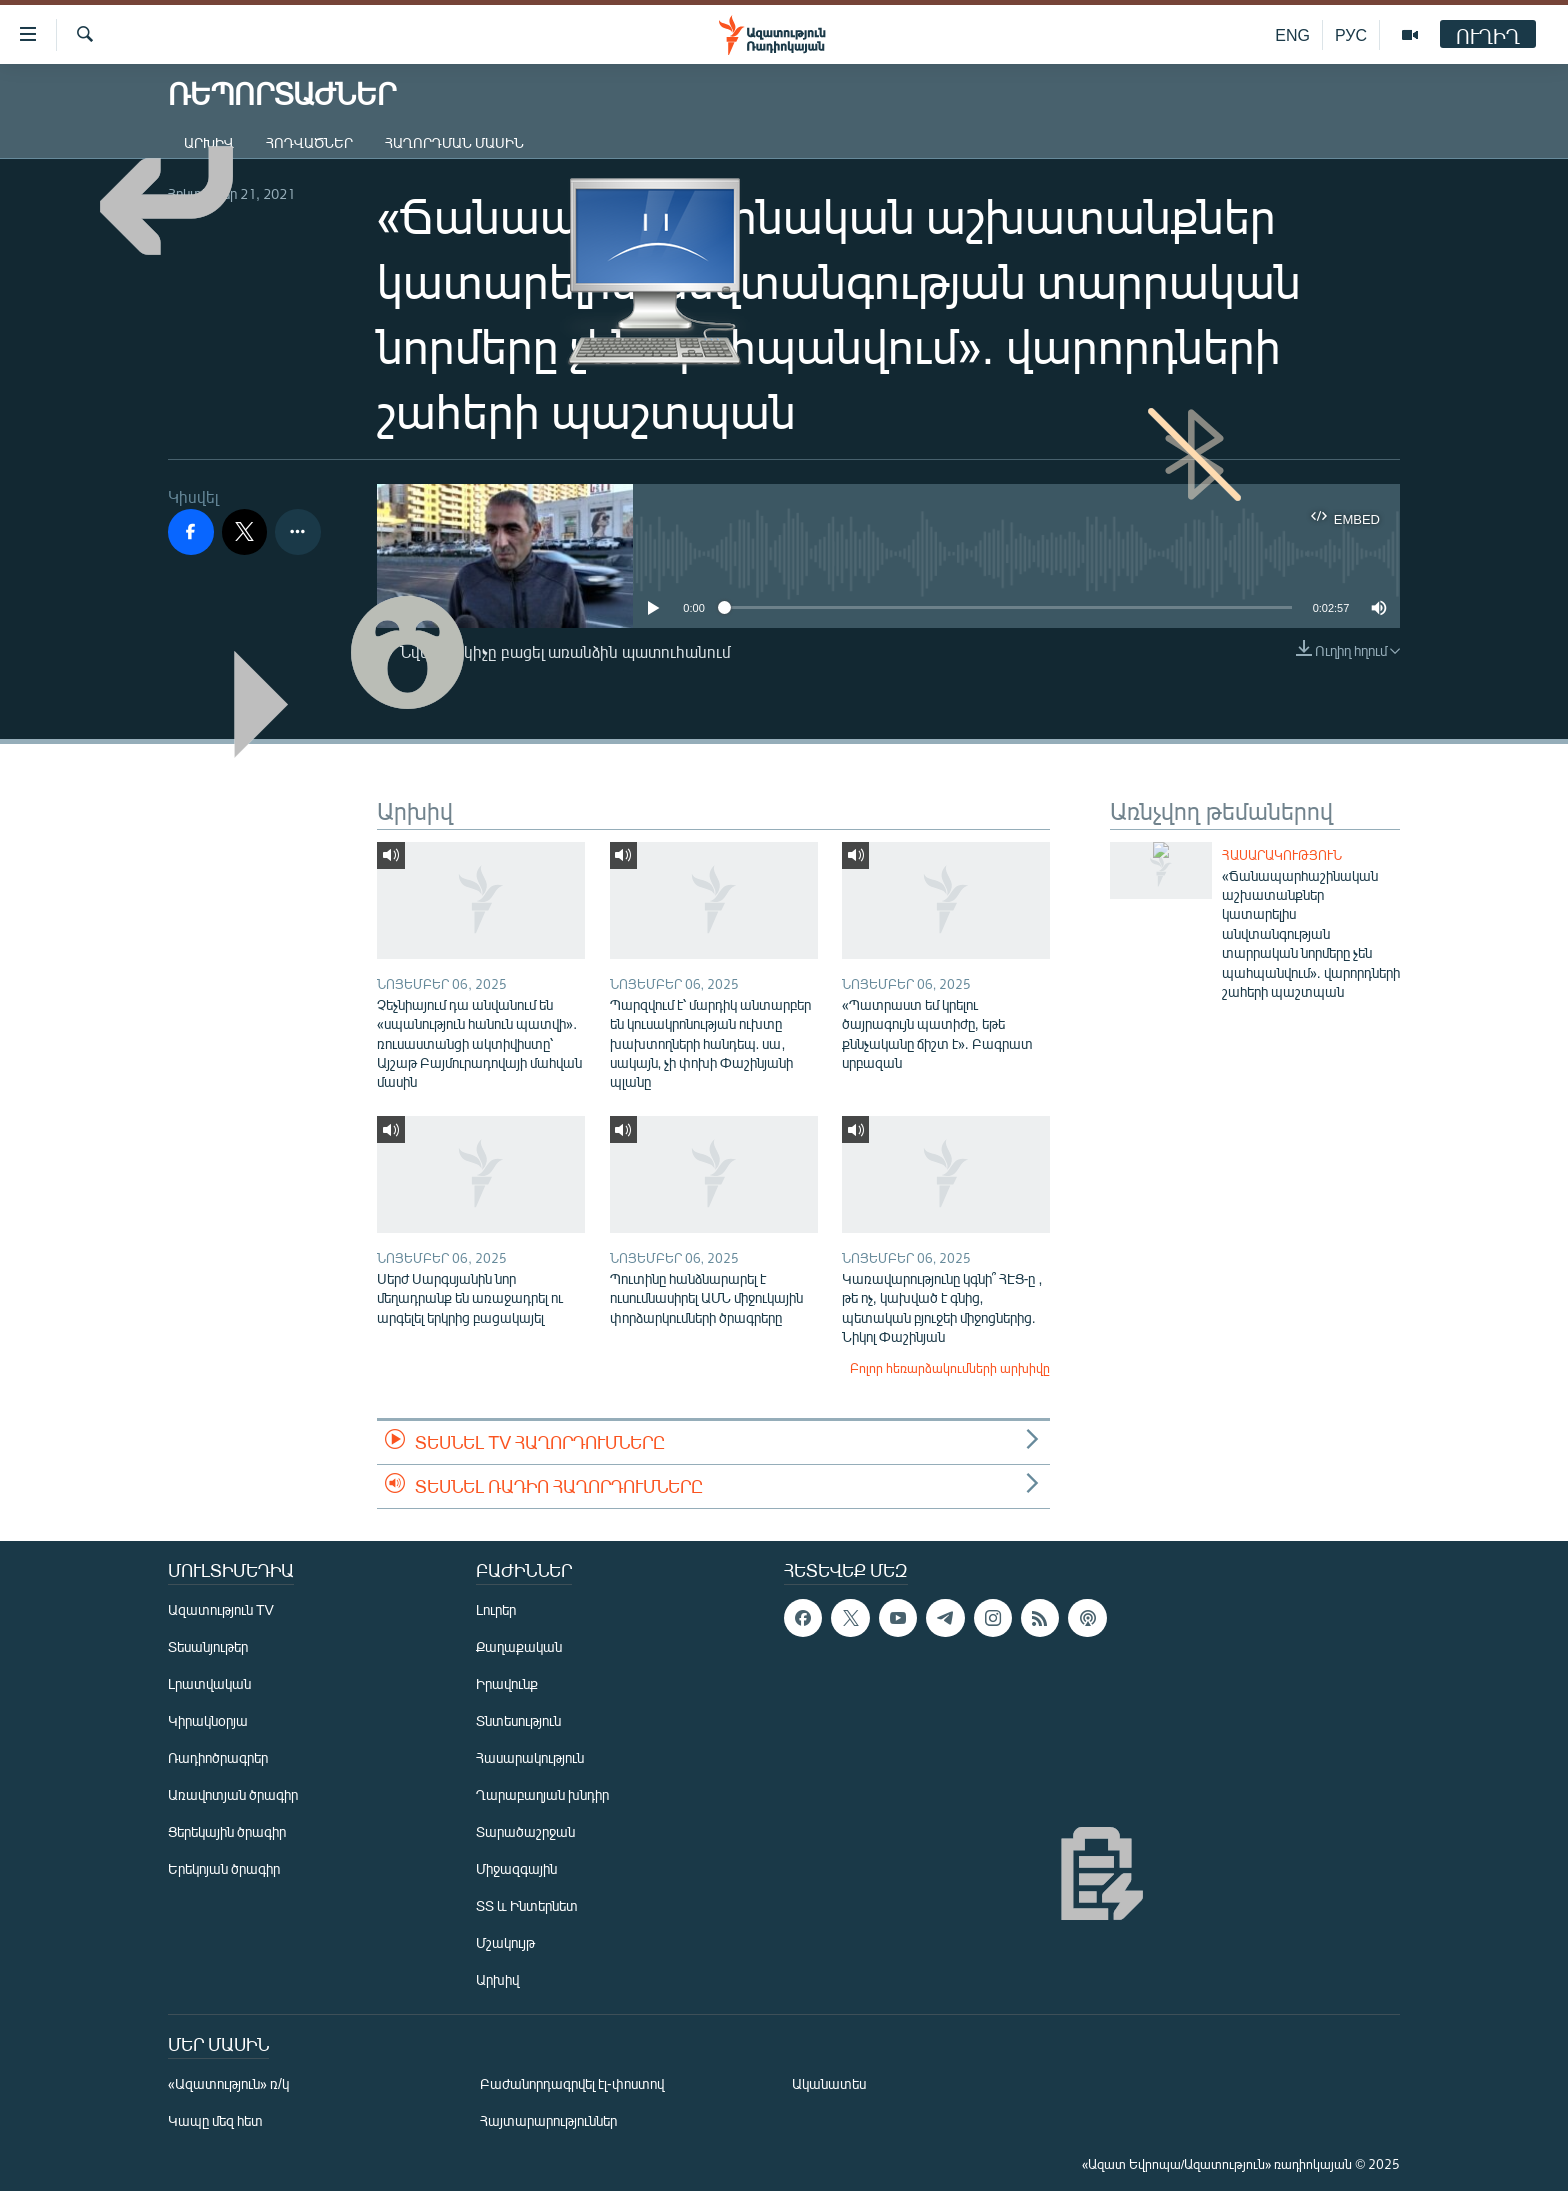 This screenshot has width=1568, height=2191. What do you see at coordinates (655, 274) in the screenshot?
I see `indicates a system error or computer malfunction` at bounding box center [655, 274].